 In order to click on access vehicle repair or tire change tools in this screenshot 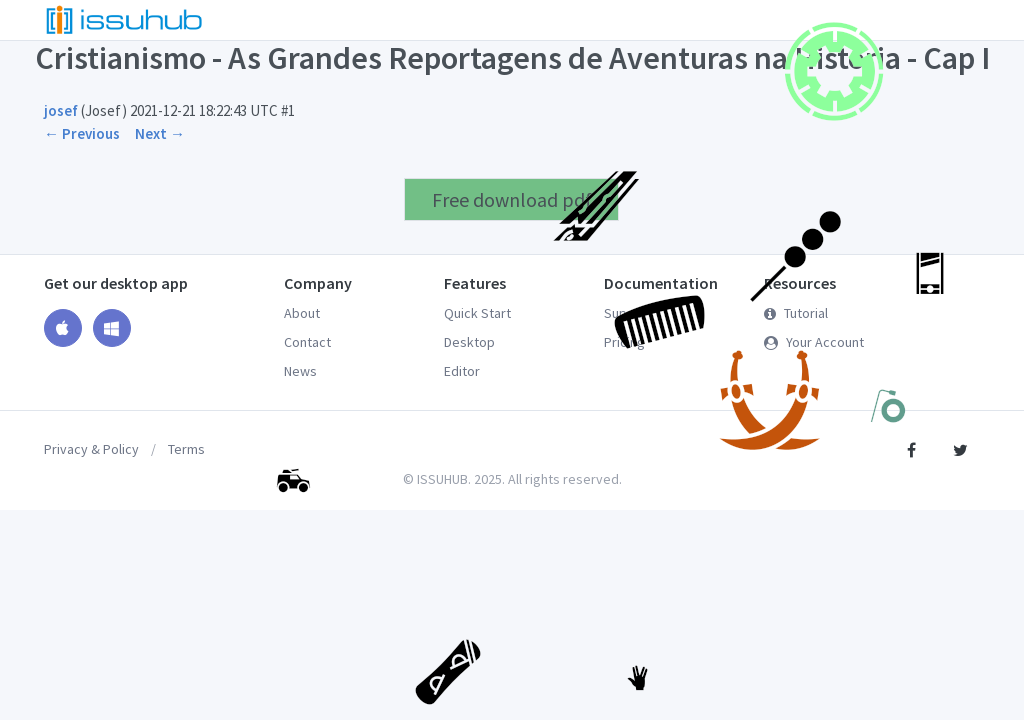, I will do `click(888, 406)`.